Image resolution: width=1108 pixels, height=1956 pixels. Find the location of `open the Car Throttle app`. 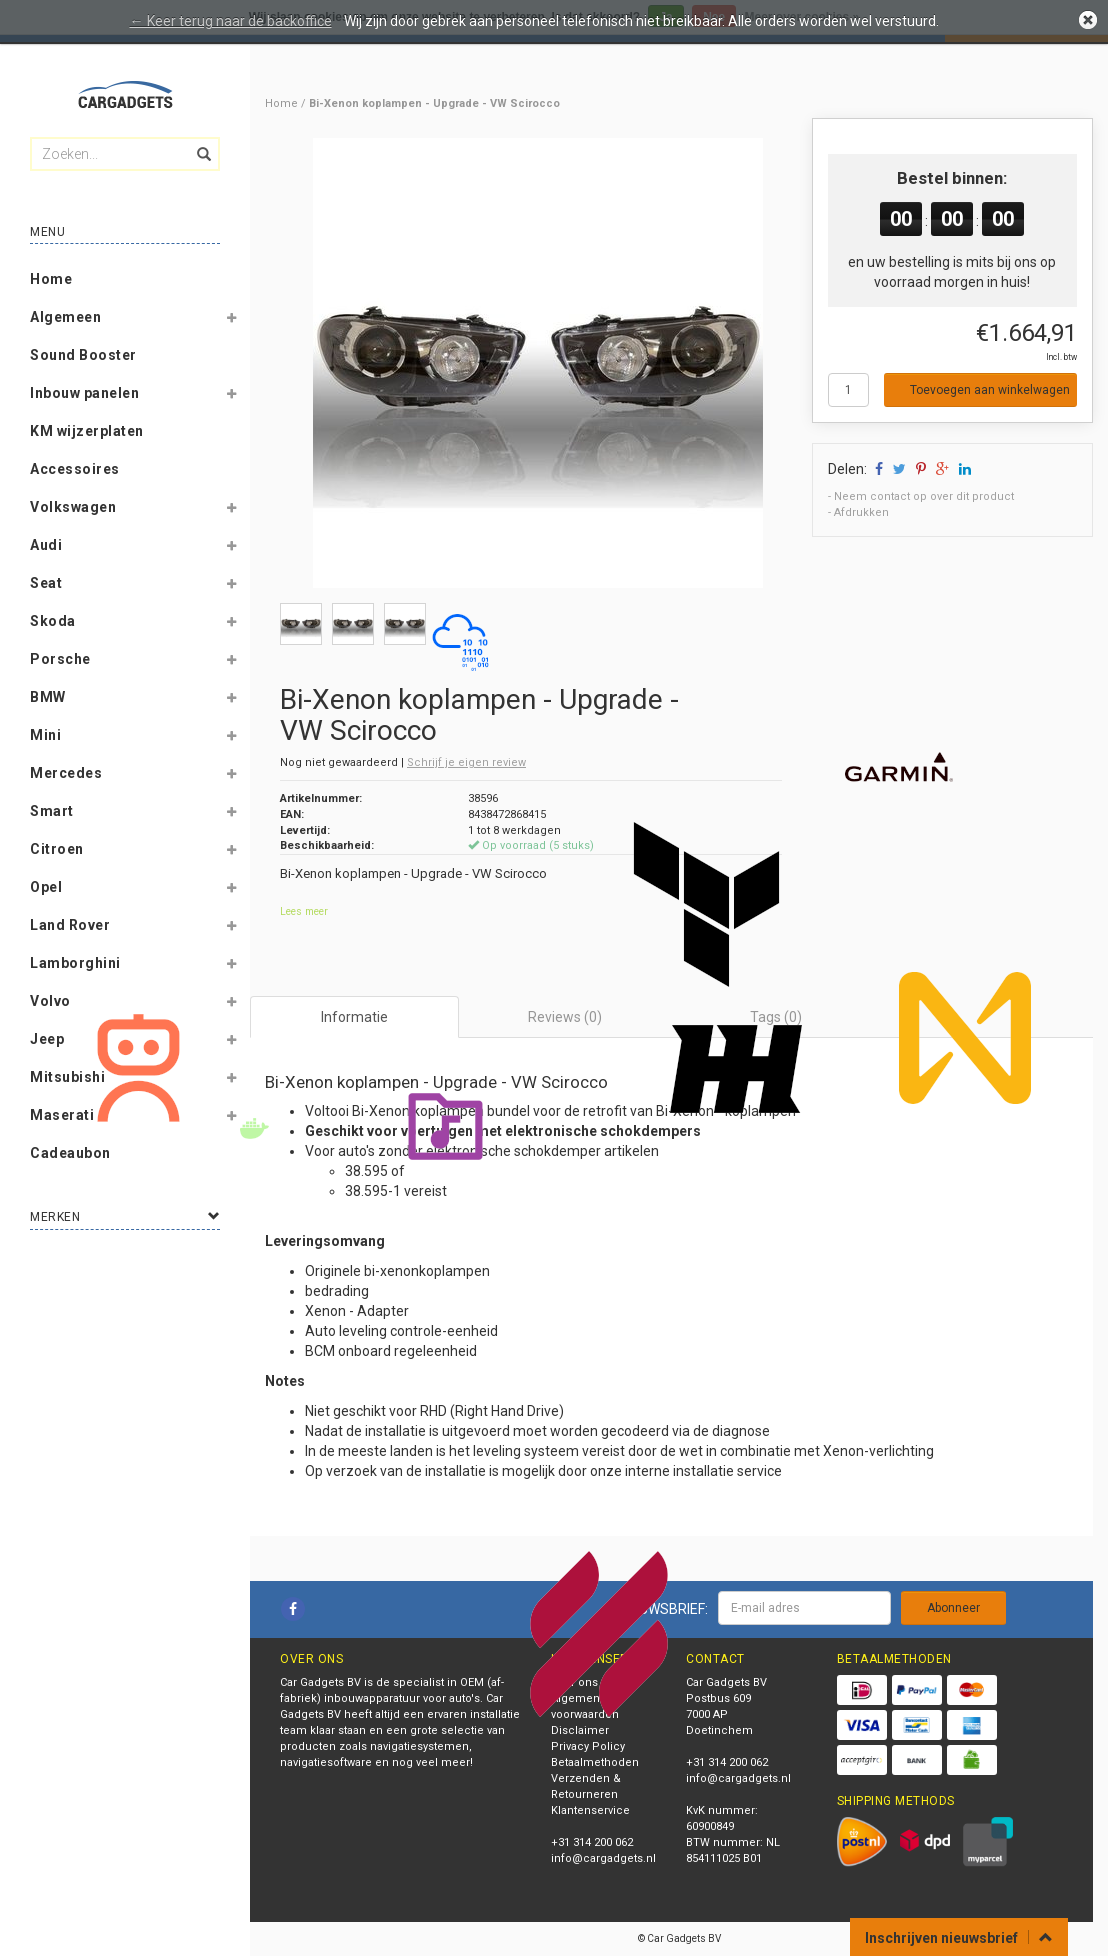

open the Car Throttle app is located at coordinates (736, 1069).